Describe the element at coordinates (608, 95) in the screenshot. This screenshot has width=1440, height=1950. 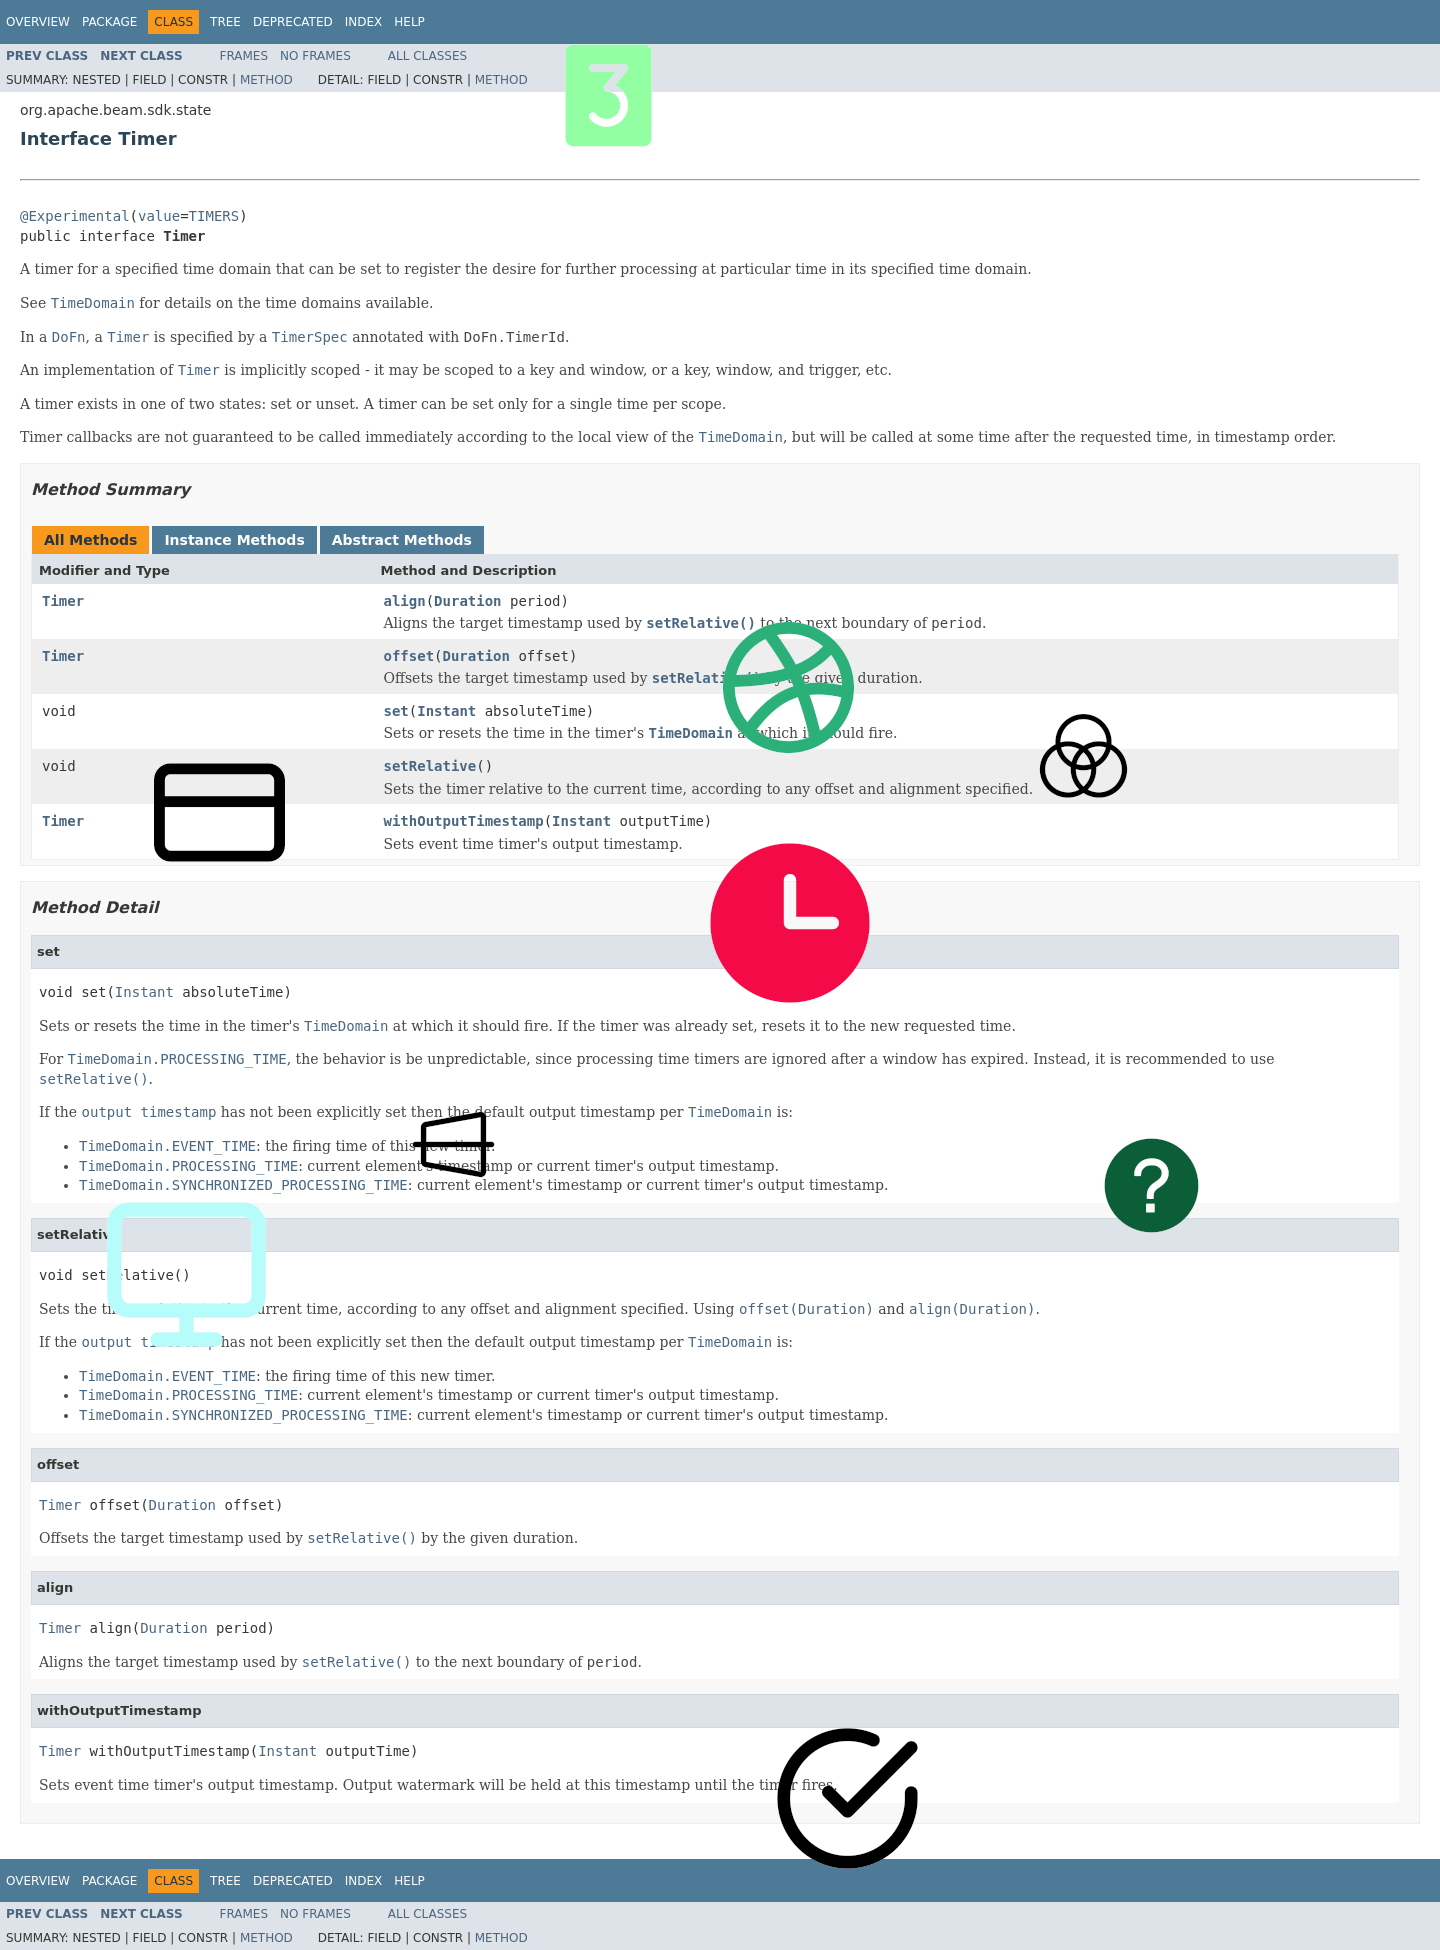
I see `indicates step three in a multi-step process` at that location.